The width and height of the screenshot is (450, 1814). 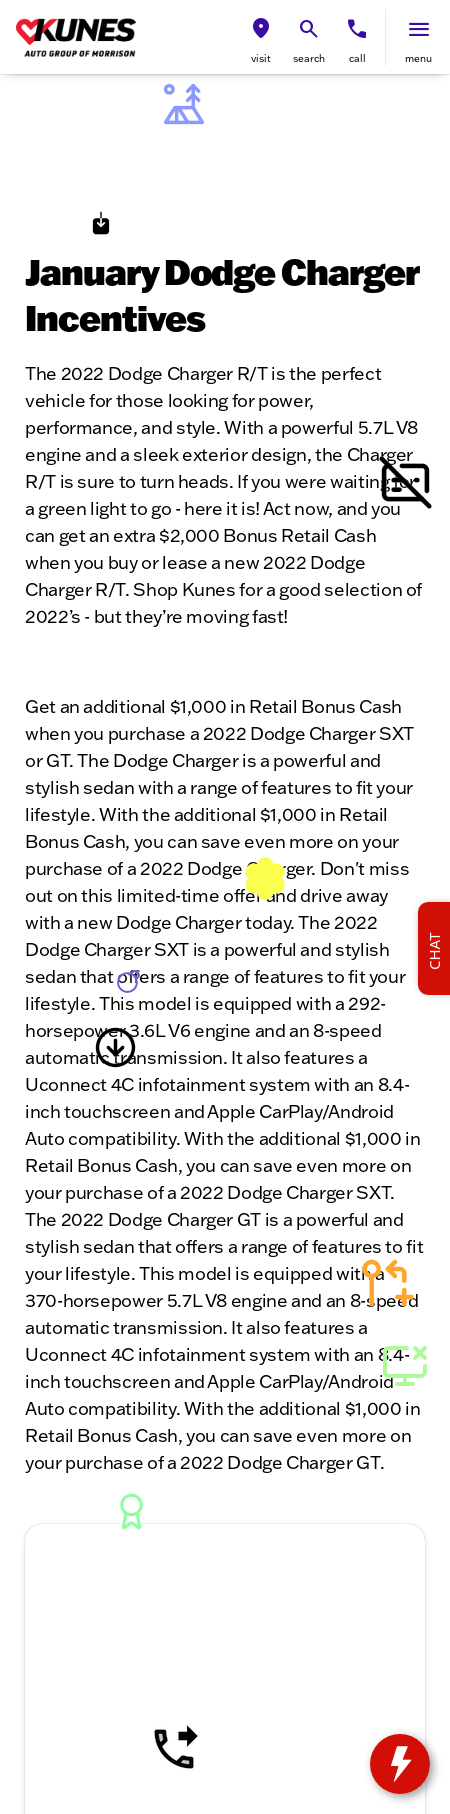 What do you see at coordinates (184, 104) in the screenshot?
I see `explore camping or outdoor activities` at bounding box center [184, 104].